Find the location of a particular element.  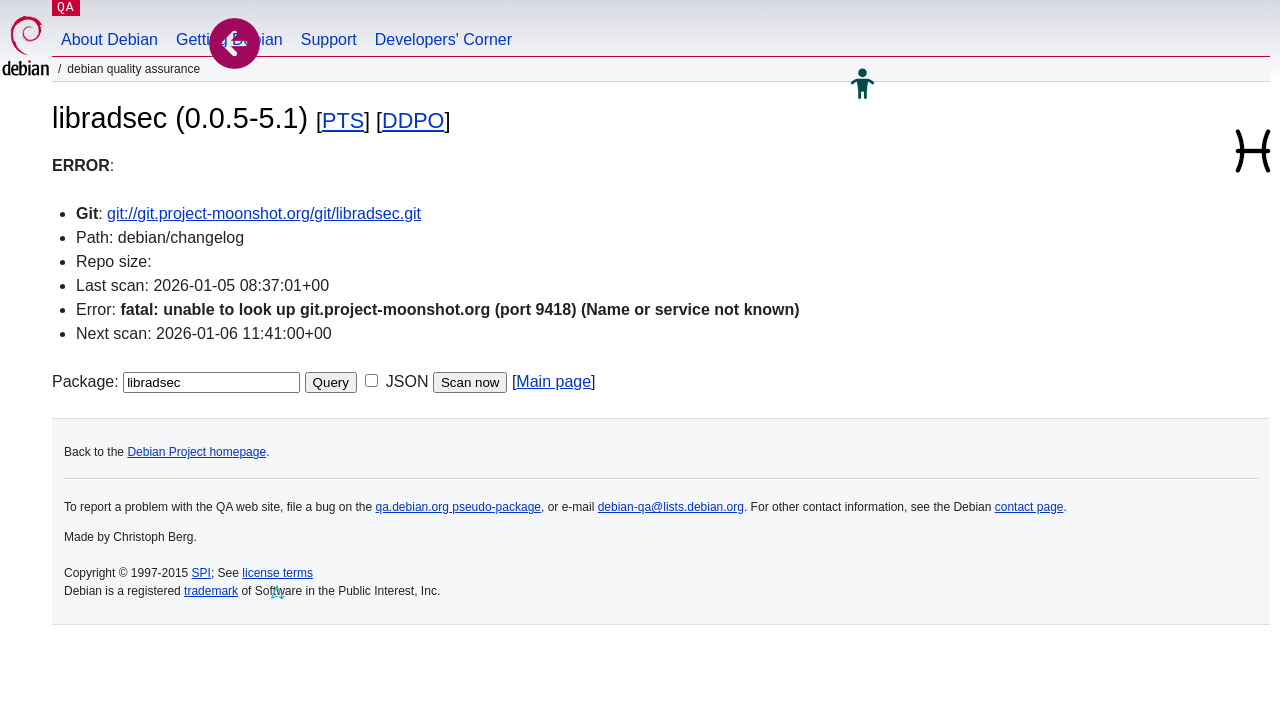

navigate downward or scroll down is located at coordinates (277, 592).